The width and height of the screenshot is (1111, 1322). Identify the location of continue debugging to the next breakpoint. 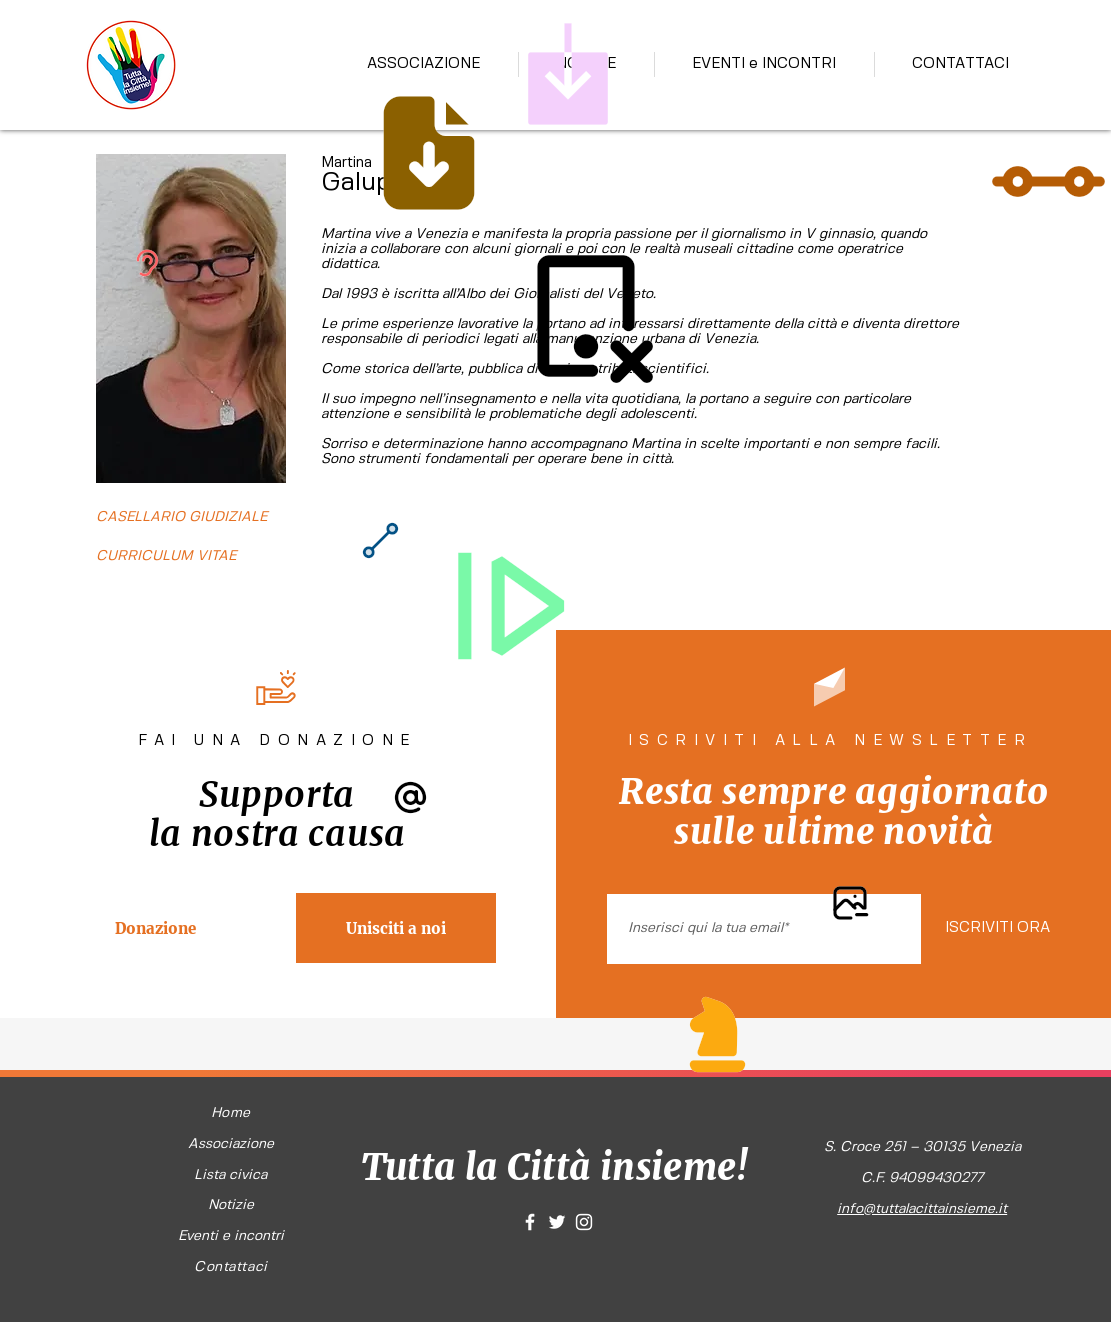
(507, 606).